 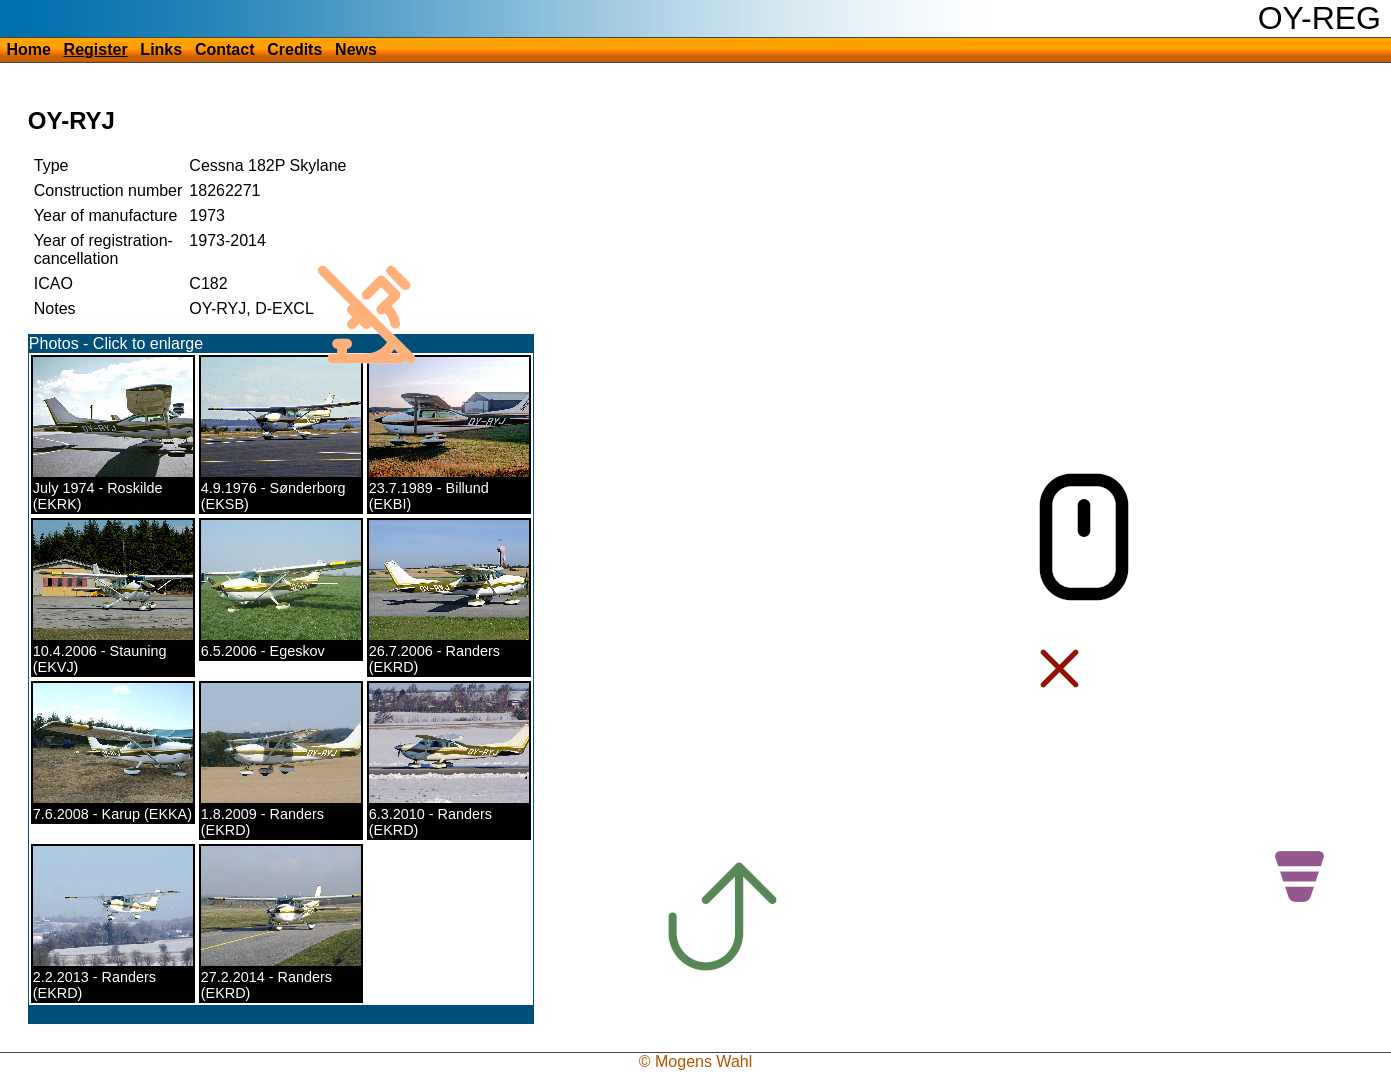 I want to click on mouse input device settings, so click(x=1084, y=537).